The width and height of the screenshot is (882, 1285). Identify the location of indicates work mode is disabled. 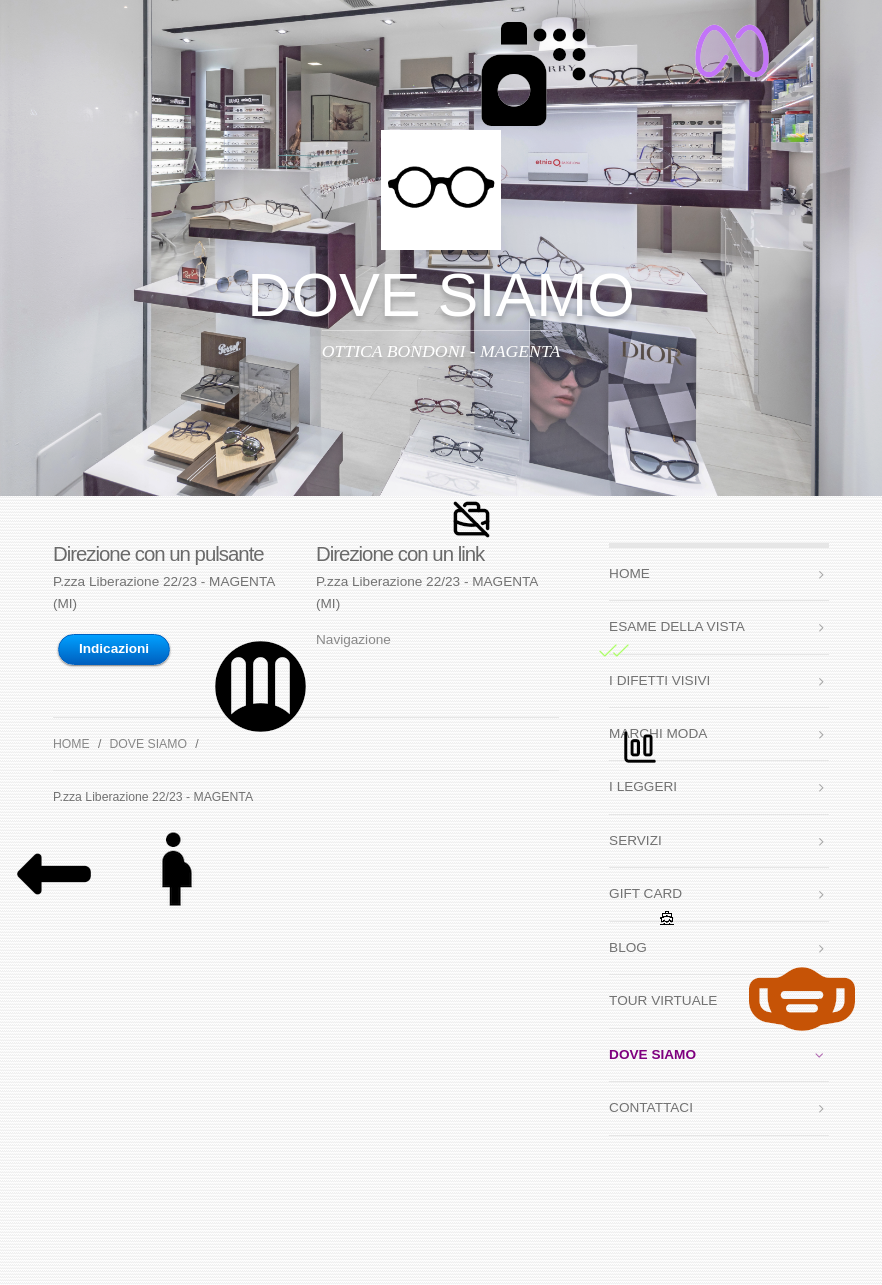
(471, 519).